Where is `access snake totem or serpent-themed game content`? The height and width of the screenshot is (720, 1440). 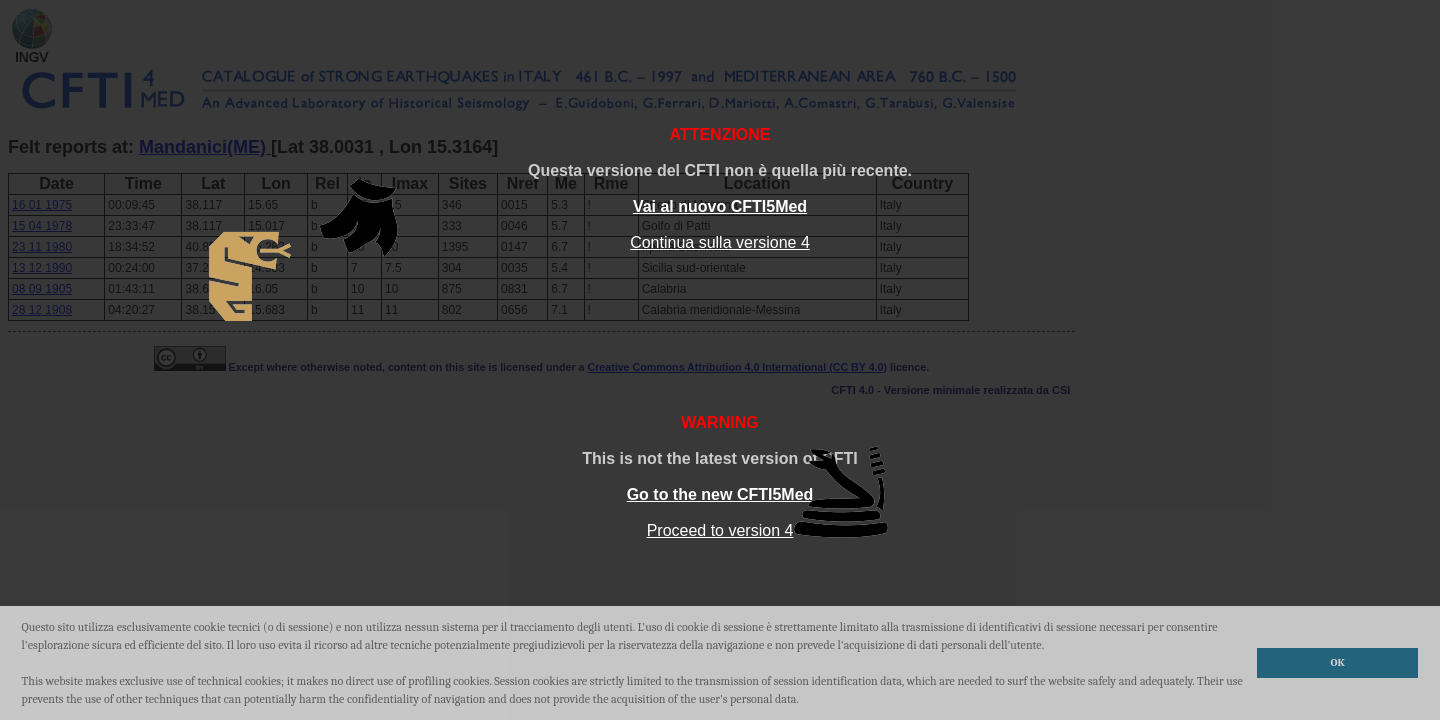 access snake totem or serpent-themed game content is located at coordinates (246, 276).